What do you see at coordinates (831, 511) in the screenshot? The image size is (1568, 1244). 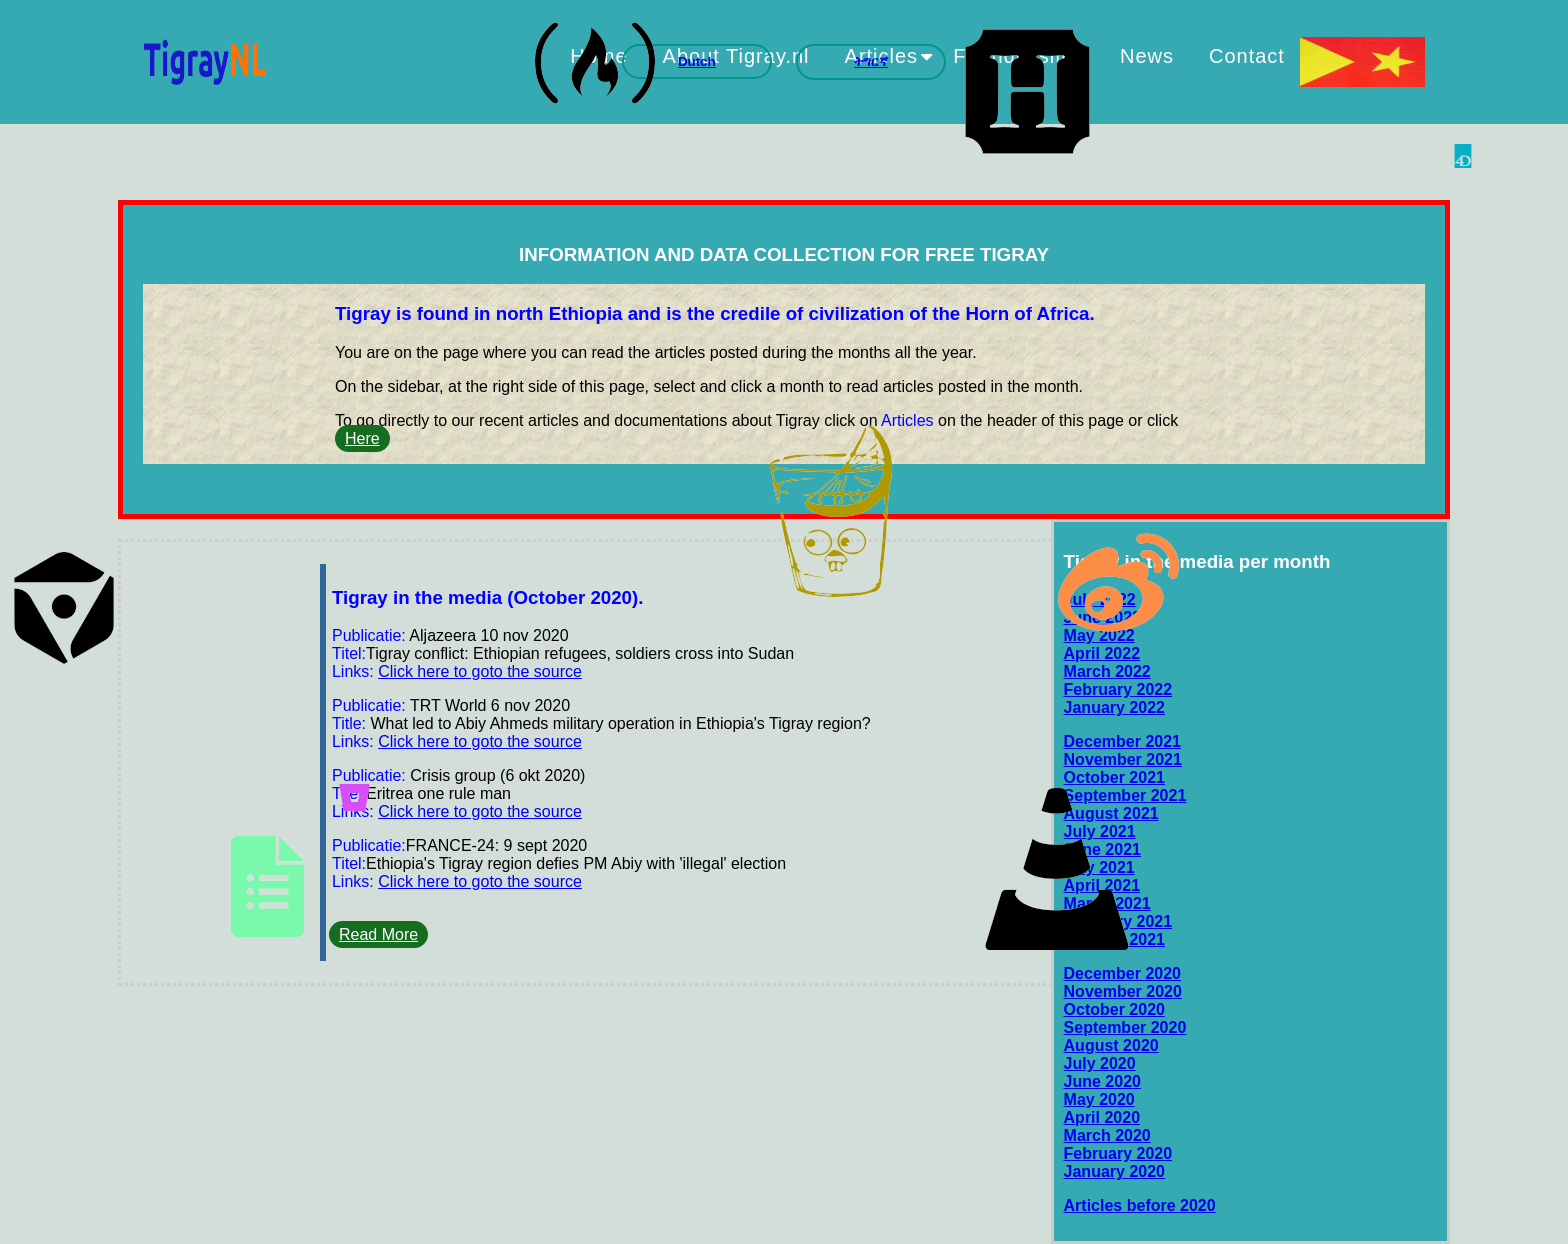 I see `gin web framework logo` at bounding box center [831, 511].